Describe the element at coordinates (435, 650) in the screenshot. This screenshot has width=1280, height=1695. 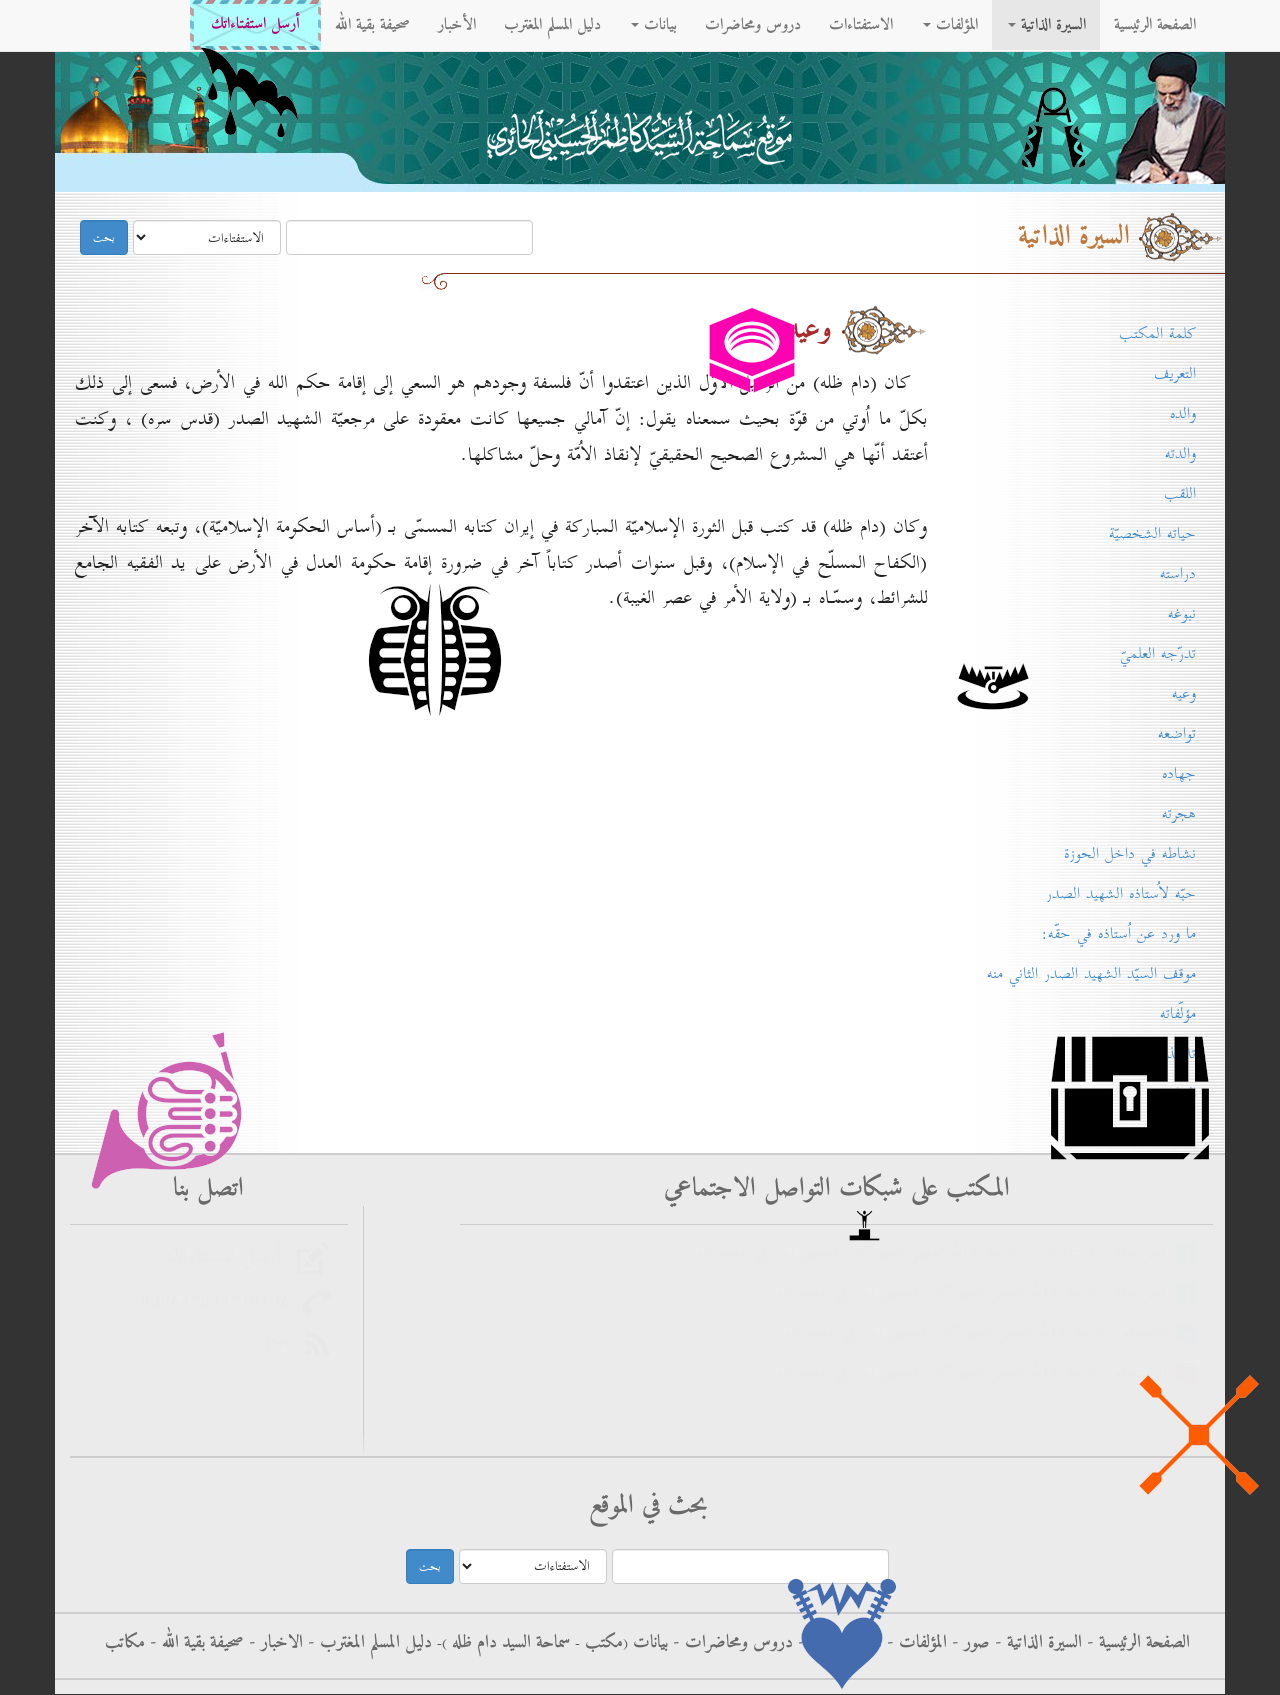
I see `decorative tribal or ethnic design element` at that location.